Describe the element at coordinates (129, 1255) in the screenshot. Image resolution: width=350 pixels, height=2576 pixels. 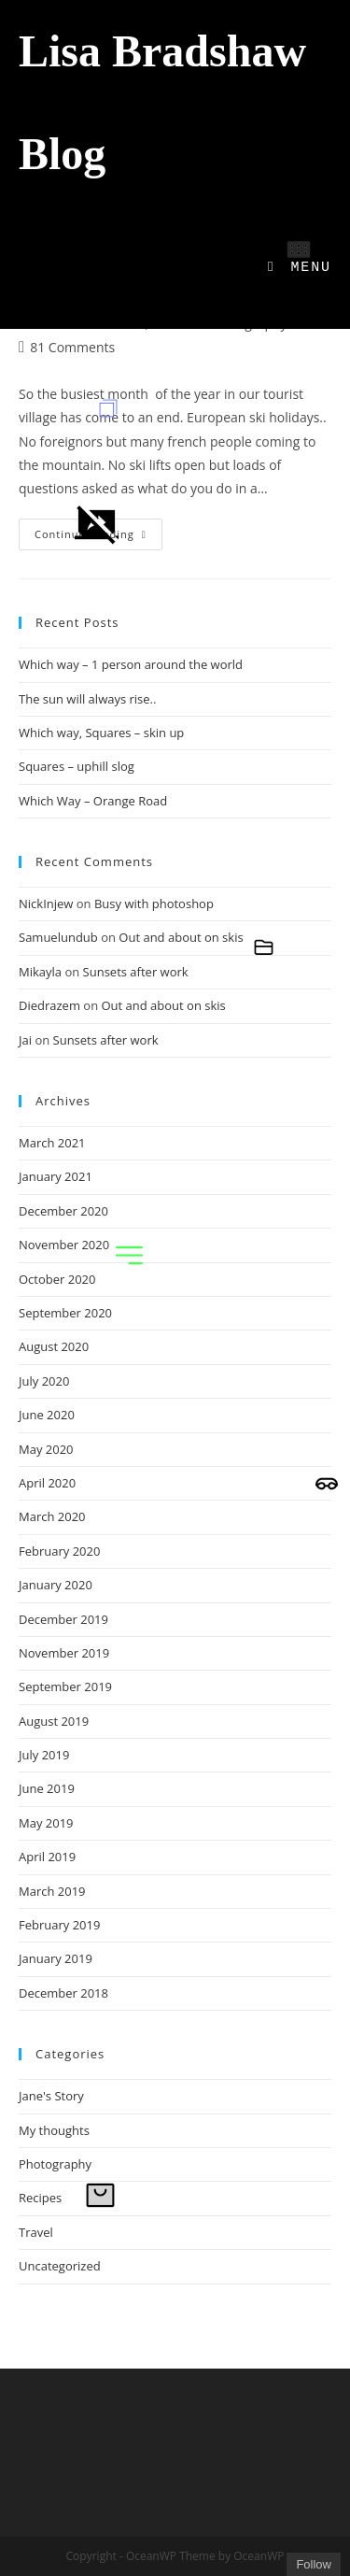
I see `open navigation menu` at that location.